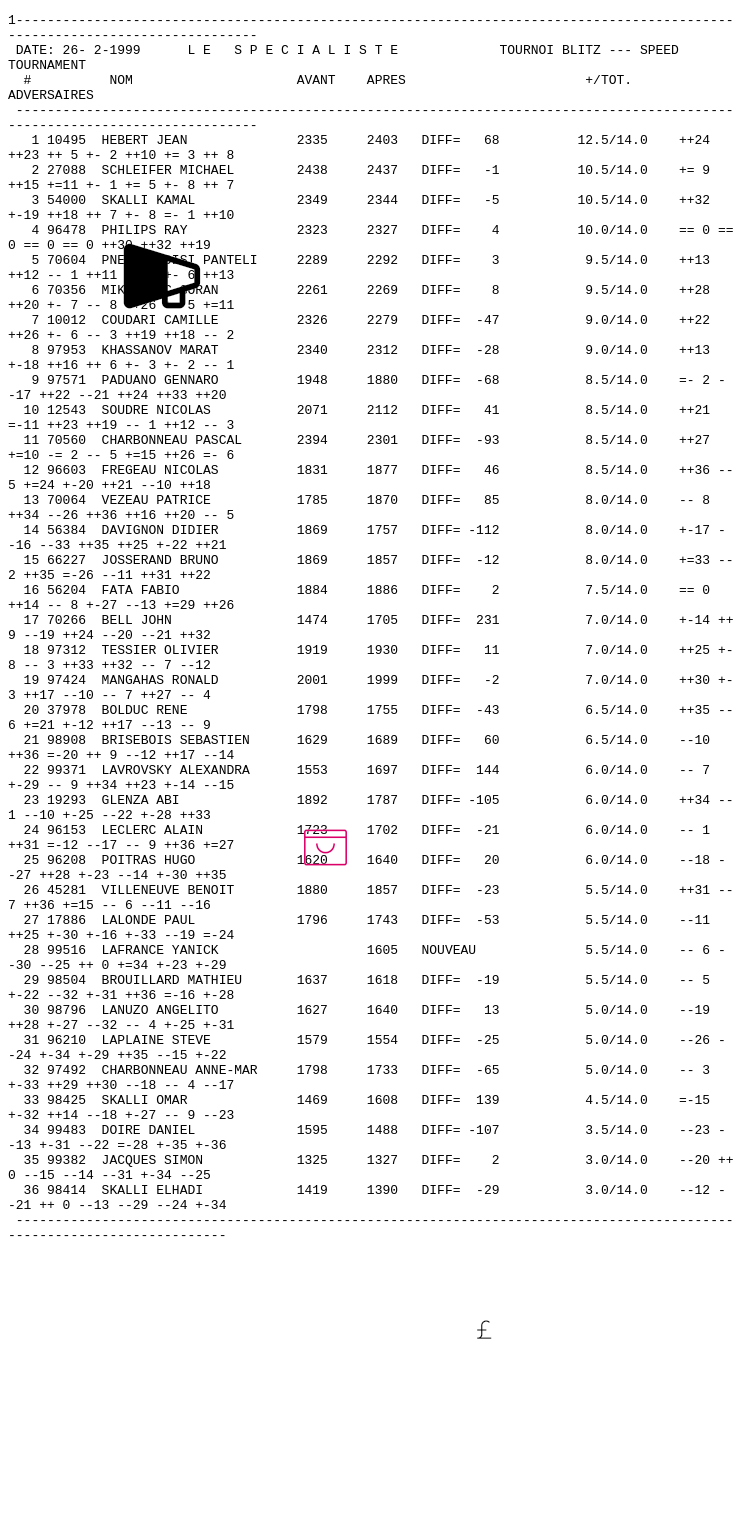 Image resolution: width=743 pixels, height=1520 pixels. What do you see at coordinates (159, 279) in the screenshot?
I see `make an announcement or broadcast` at bounding box center [159, 279].